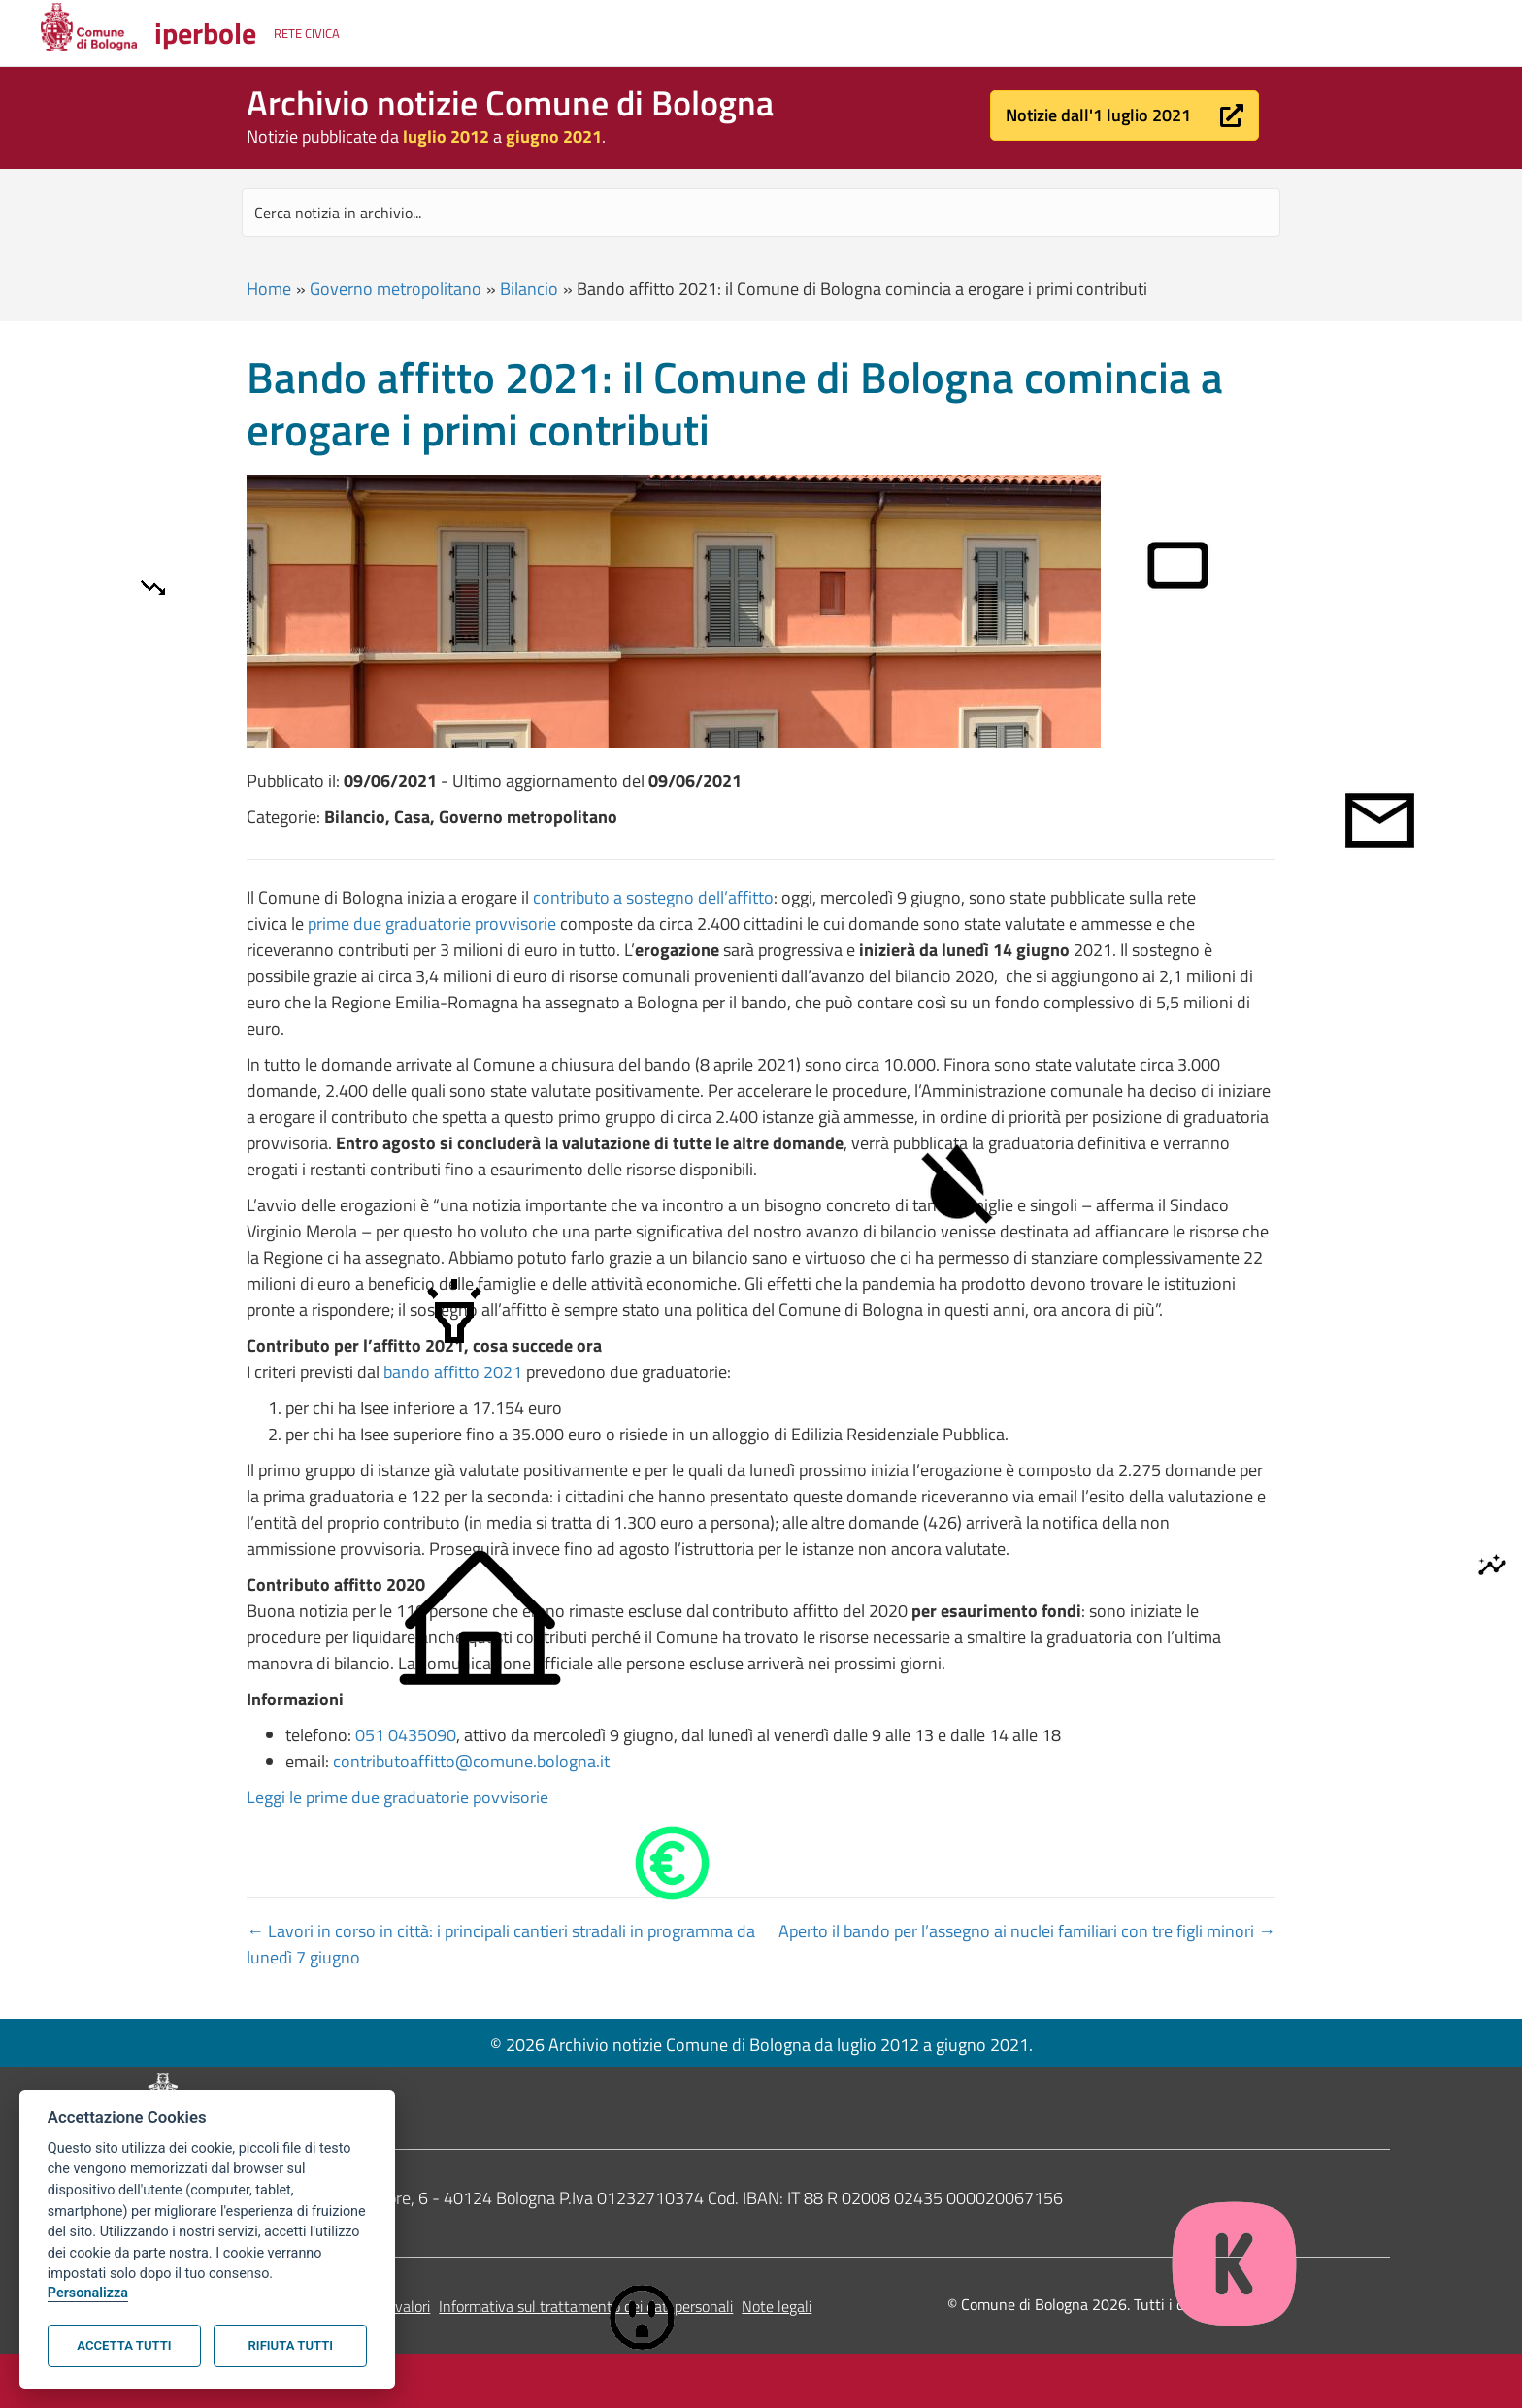  What do you see at coordinates (152, 587) in the screenshot?
I see `indicates a downward trend in data or metrics` at bounding box center [152, 587].